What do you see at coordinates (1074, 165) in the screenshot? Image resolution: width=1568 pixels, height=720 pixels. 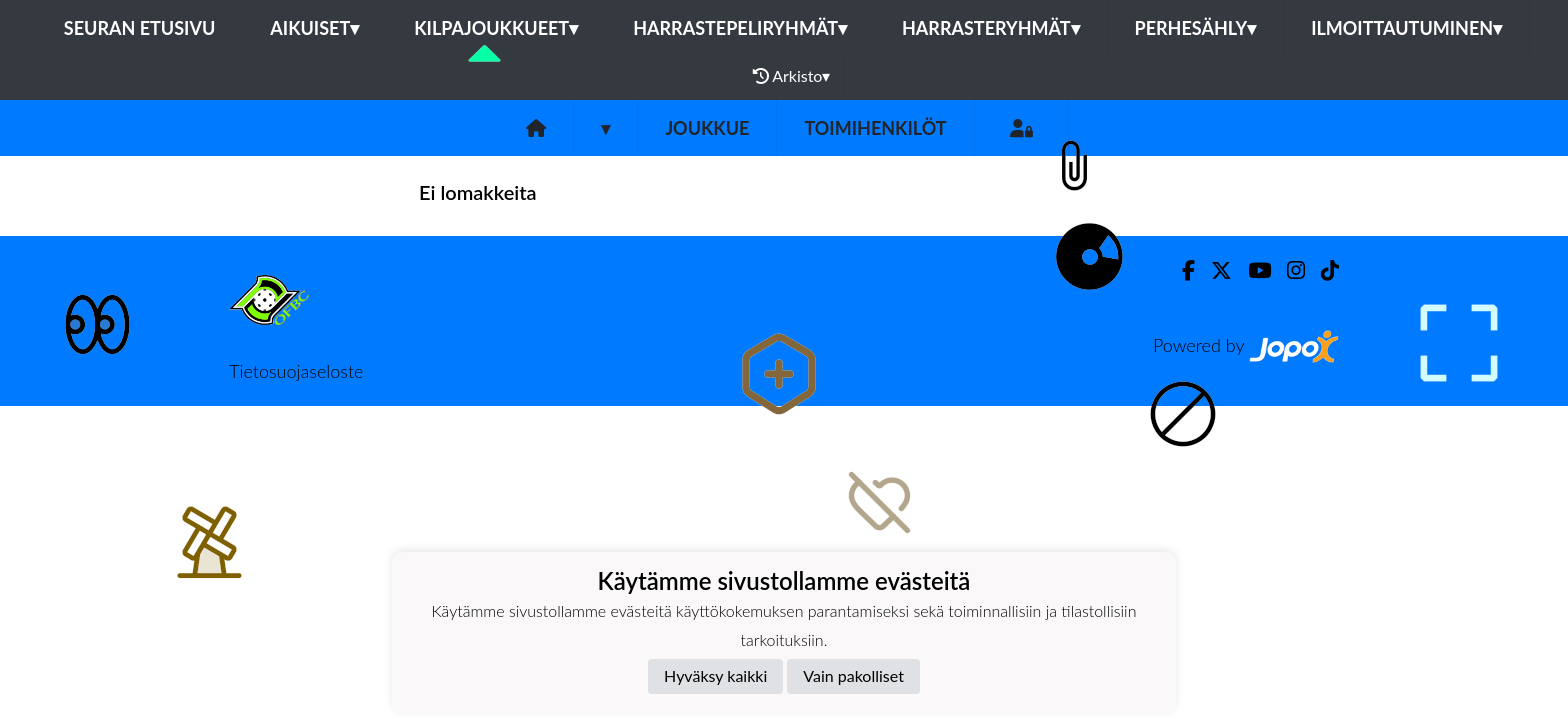 I see `attach a file to your message` at bounding box center [1074, 165].